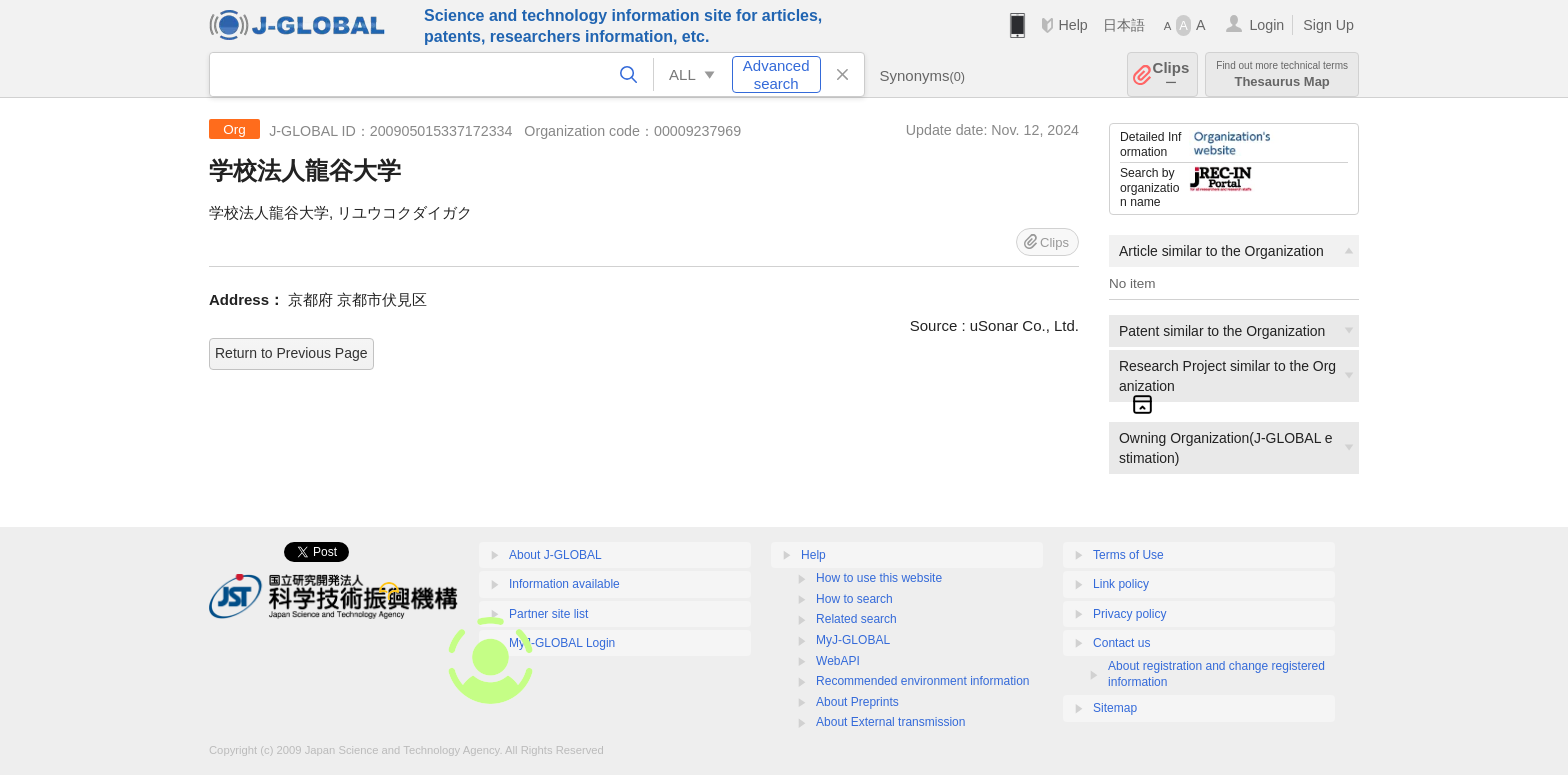 This screenshot has width=1568, height=775. I want to click on collapse the navigation bar, so click(1142, 404).